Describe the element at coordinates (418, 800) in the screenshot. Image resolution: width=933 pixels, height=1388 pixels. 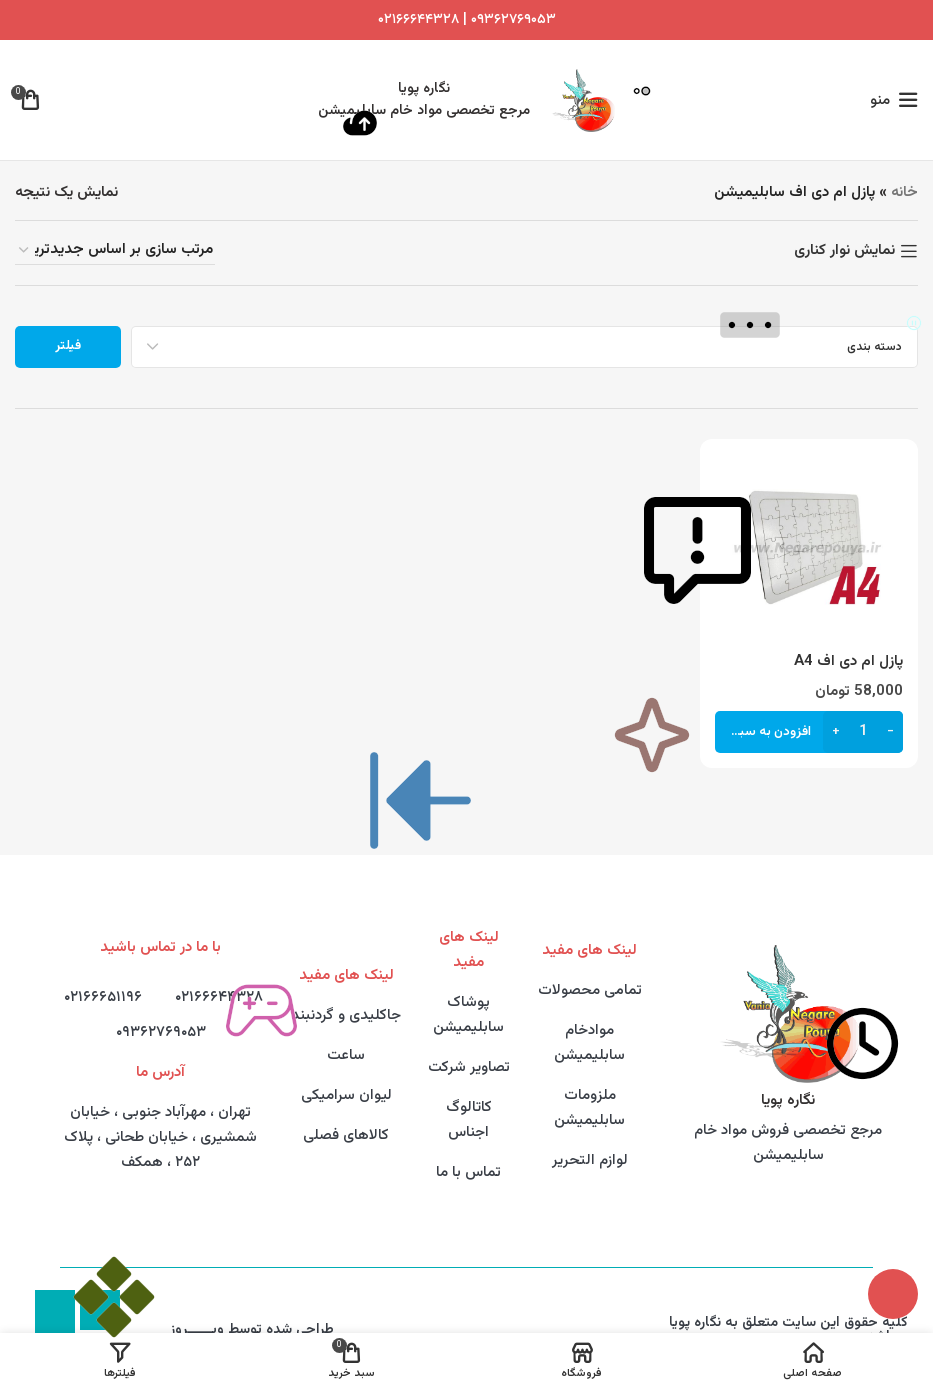
I see `navigate to the beginning or first item` at that location.